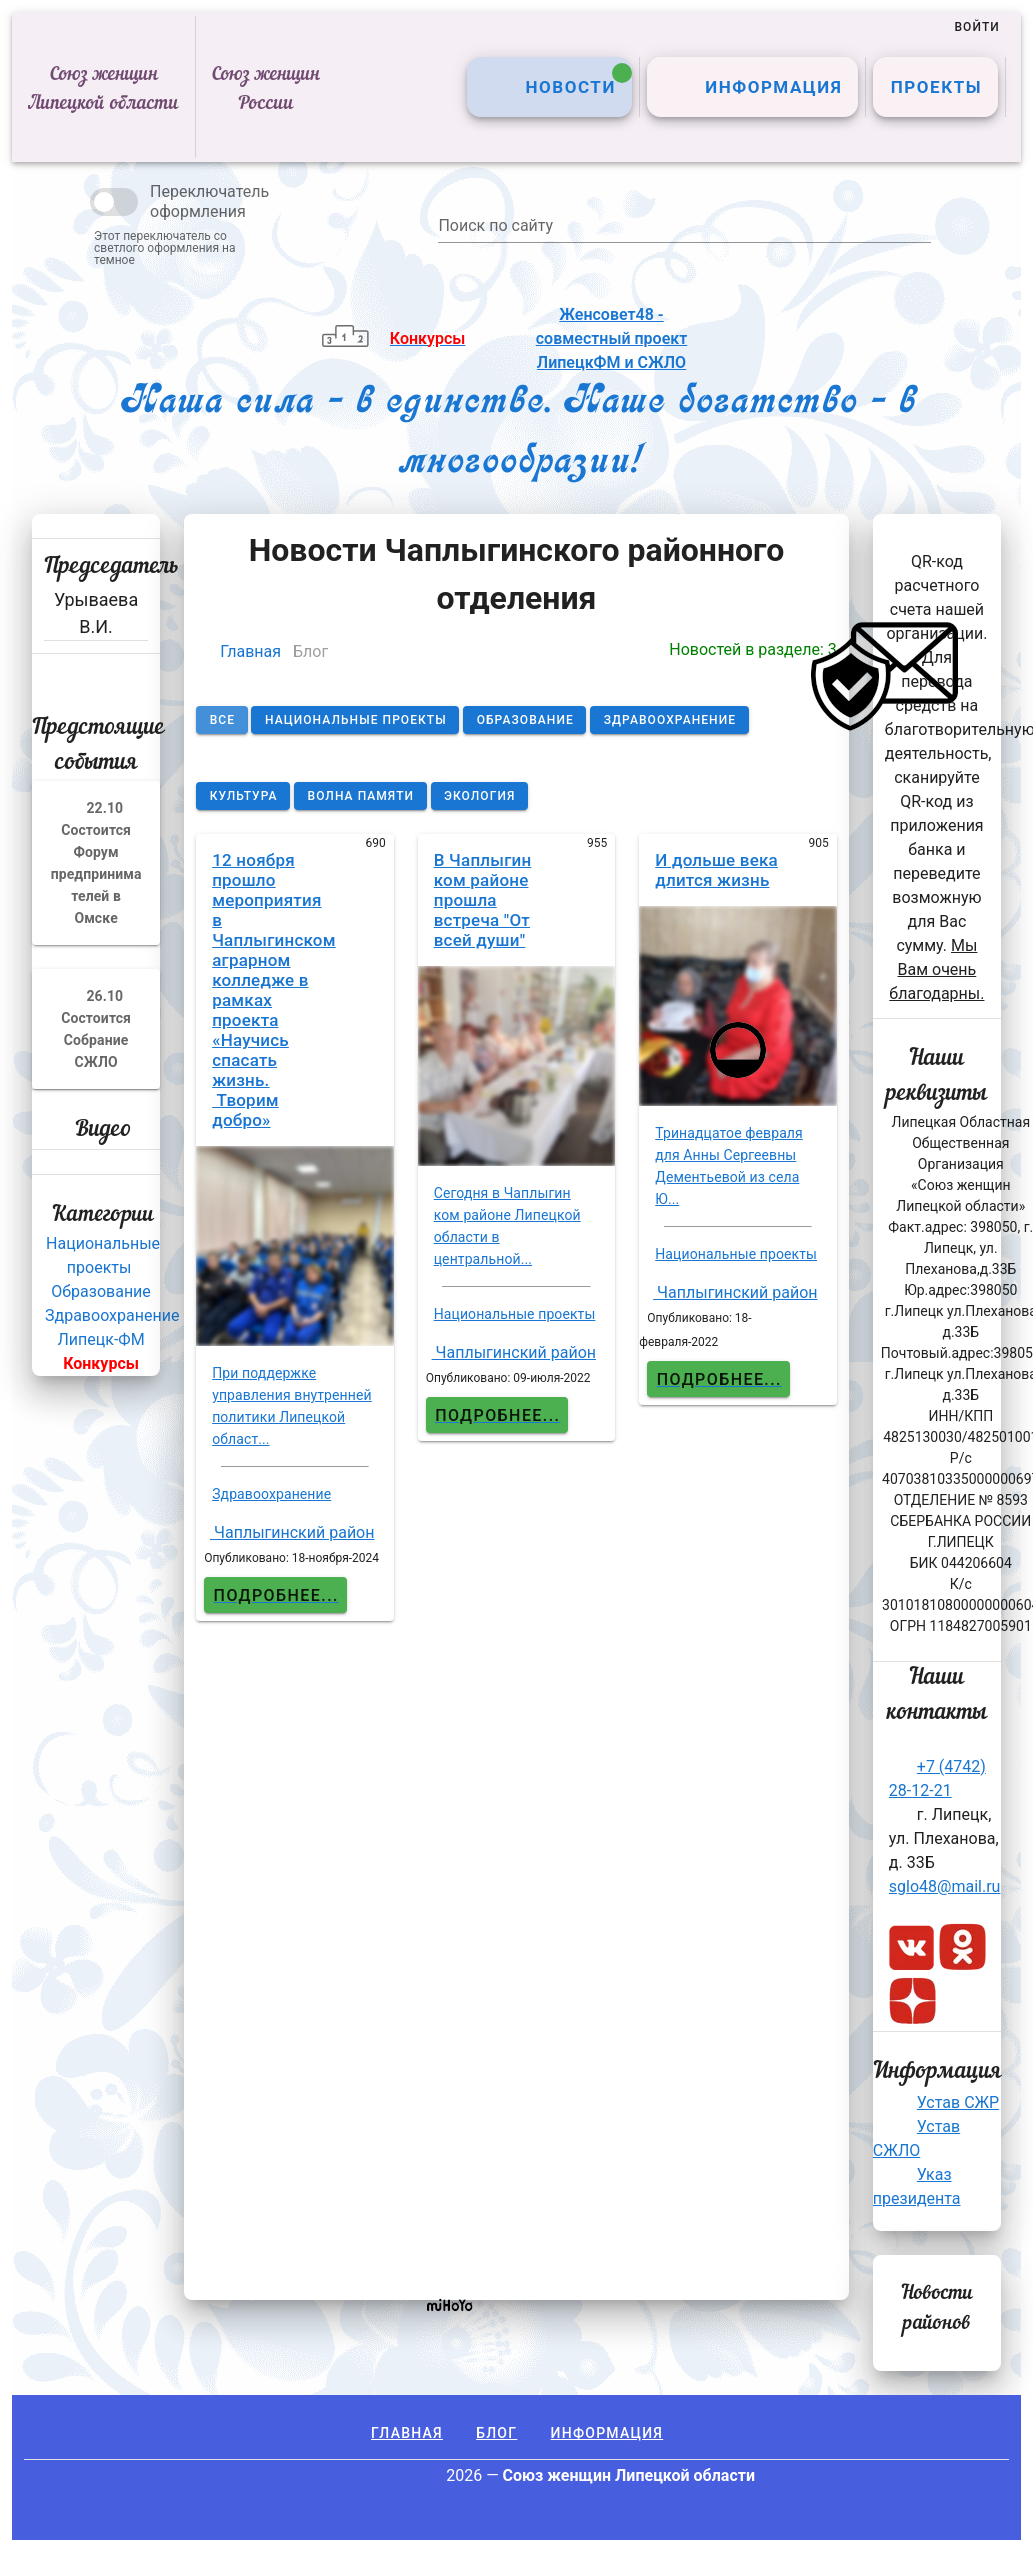 The width and height of the screenshot is (1033, 2552). I want to click on open the Sunrise calendar app, so click(738, 1050).